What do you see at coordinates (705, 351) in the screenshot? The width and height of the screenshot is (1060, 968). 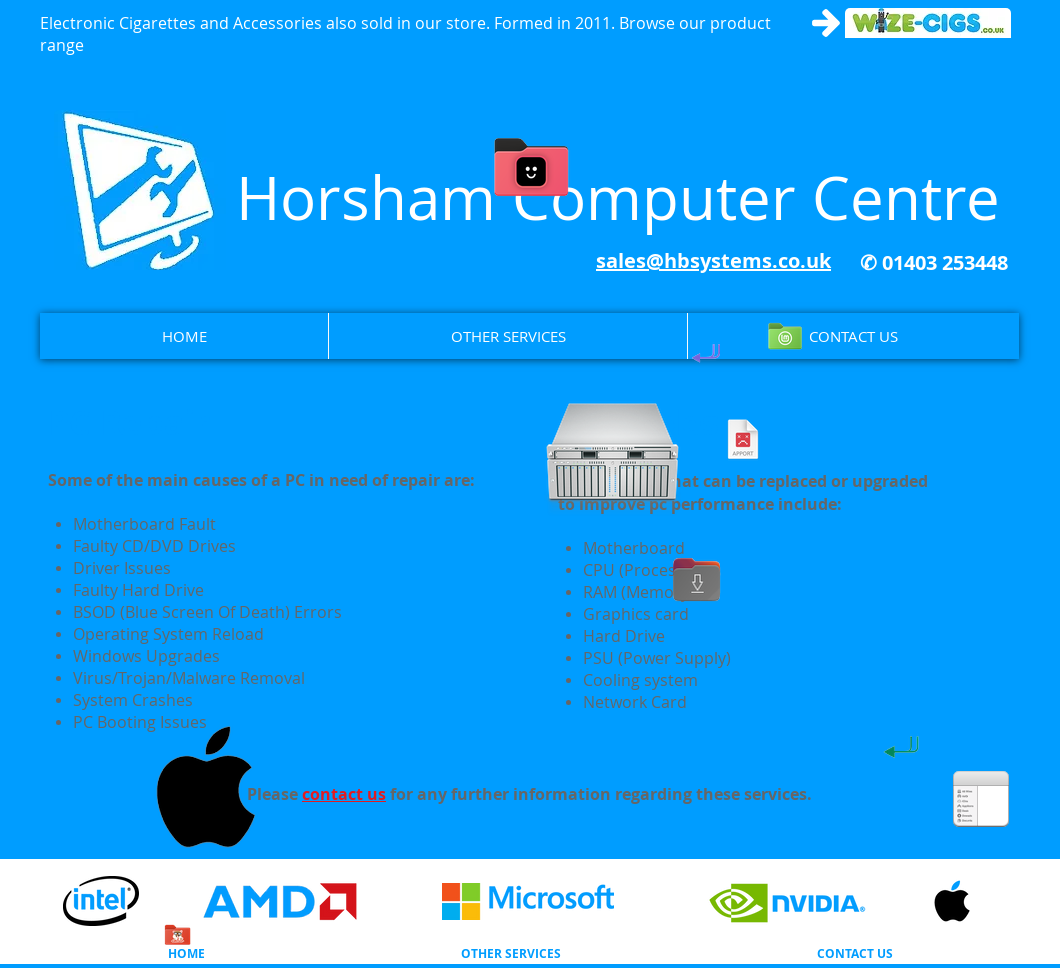 I see `reply to all recipients of an email` at bounding box center [705, 351].